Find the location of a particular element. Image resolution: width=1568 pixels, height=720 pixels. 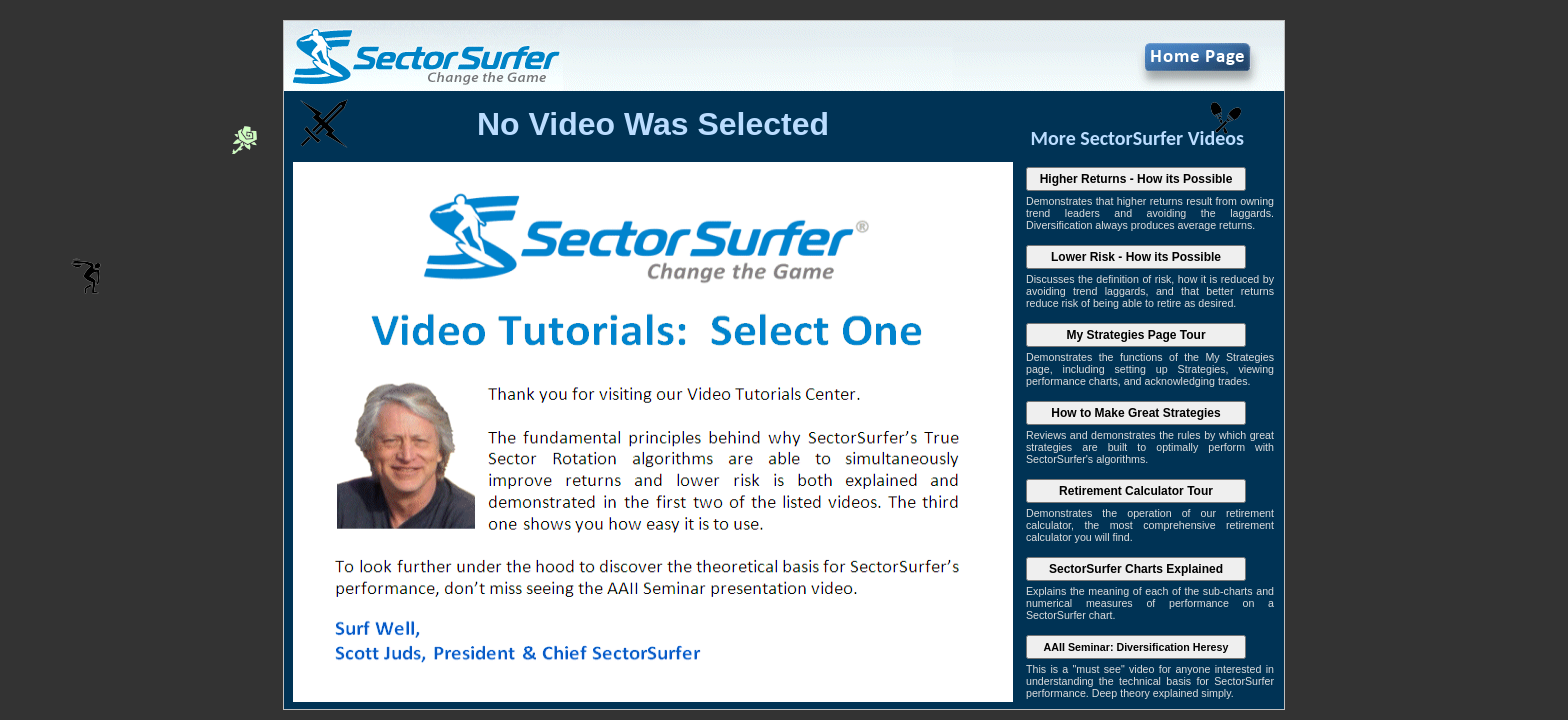

select a rose or flower item in a game inventory is located at coordinates (243, 140).